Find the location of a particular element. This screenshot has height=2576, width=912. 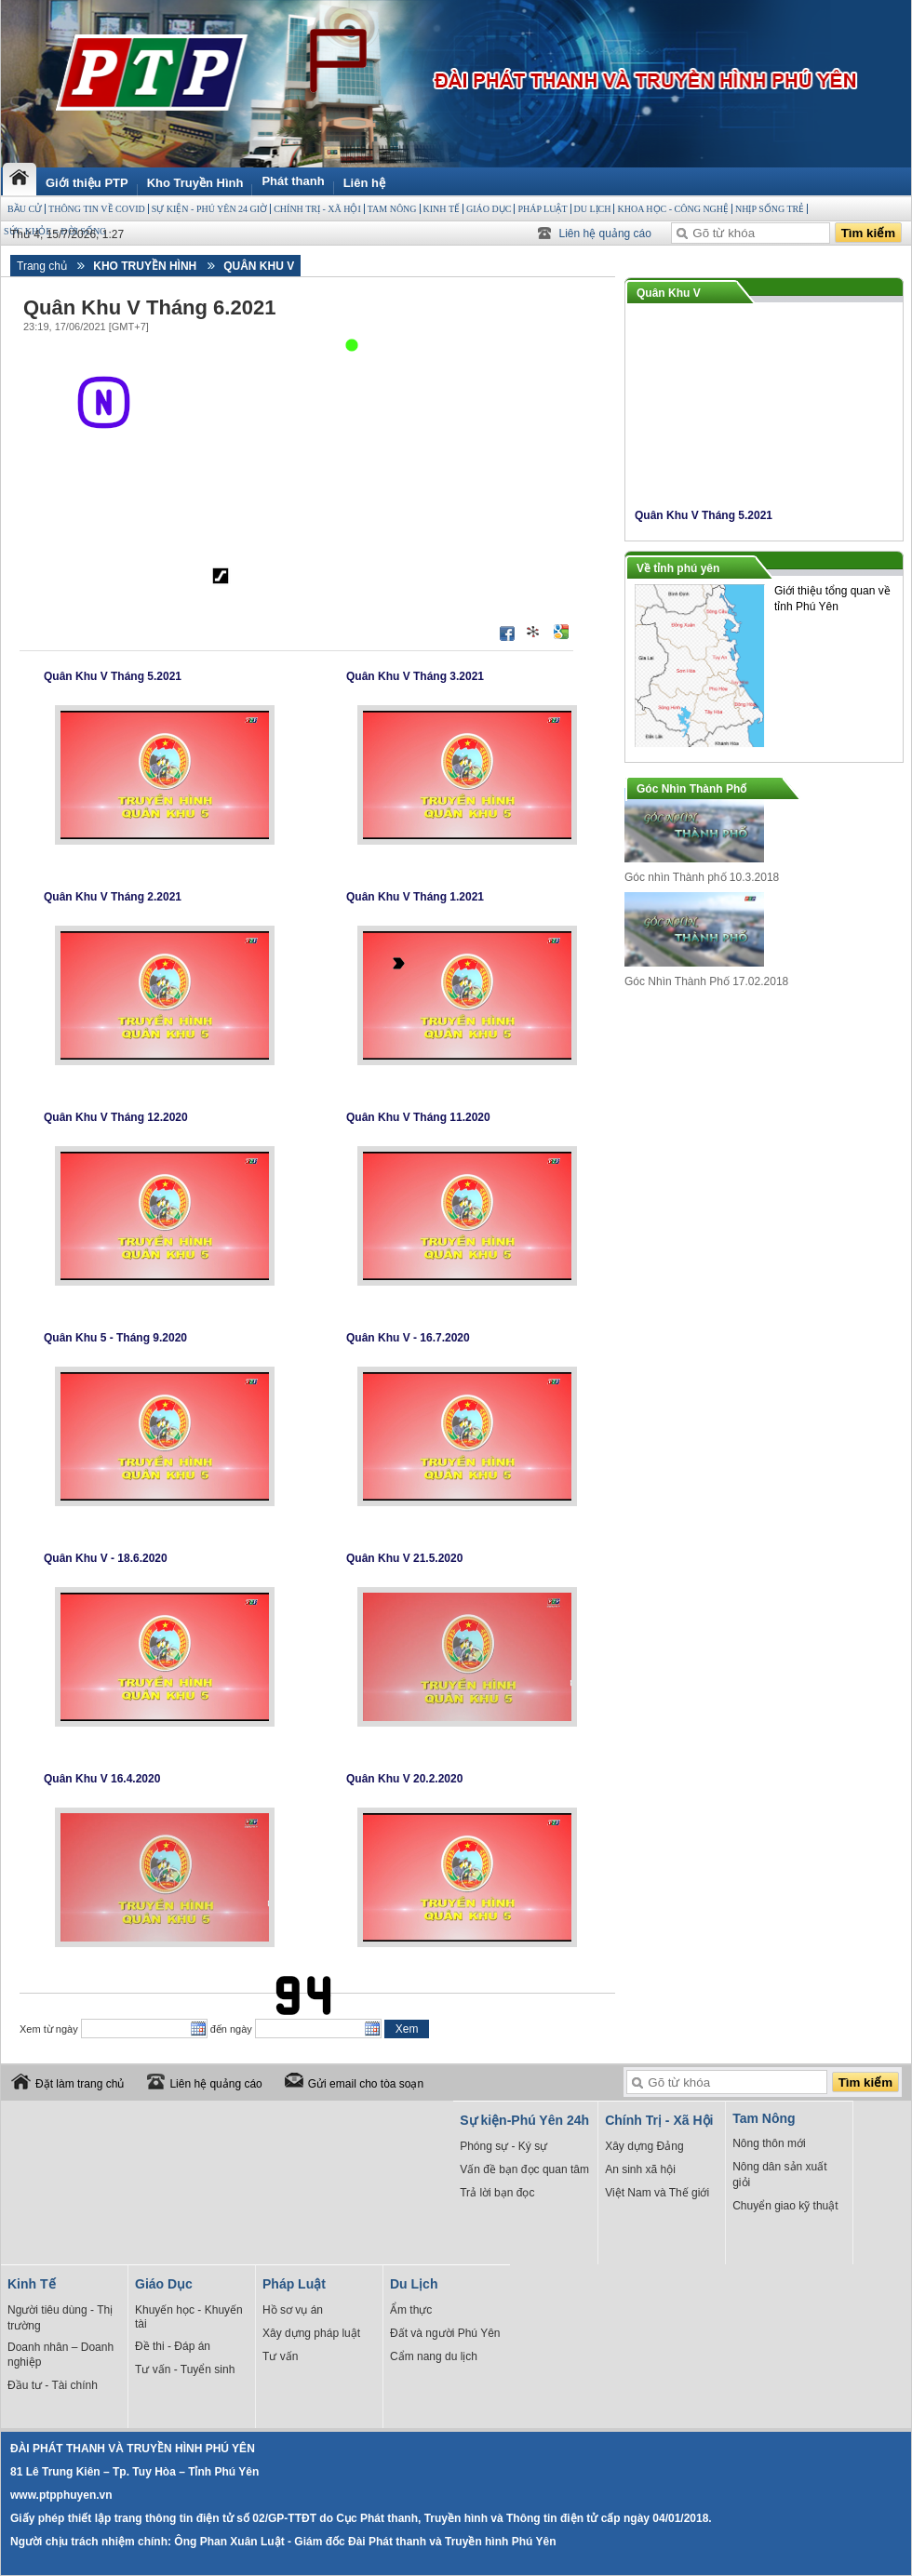

navigate to the next item or step is located at coordinates (398, 963).